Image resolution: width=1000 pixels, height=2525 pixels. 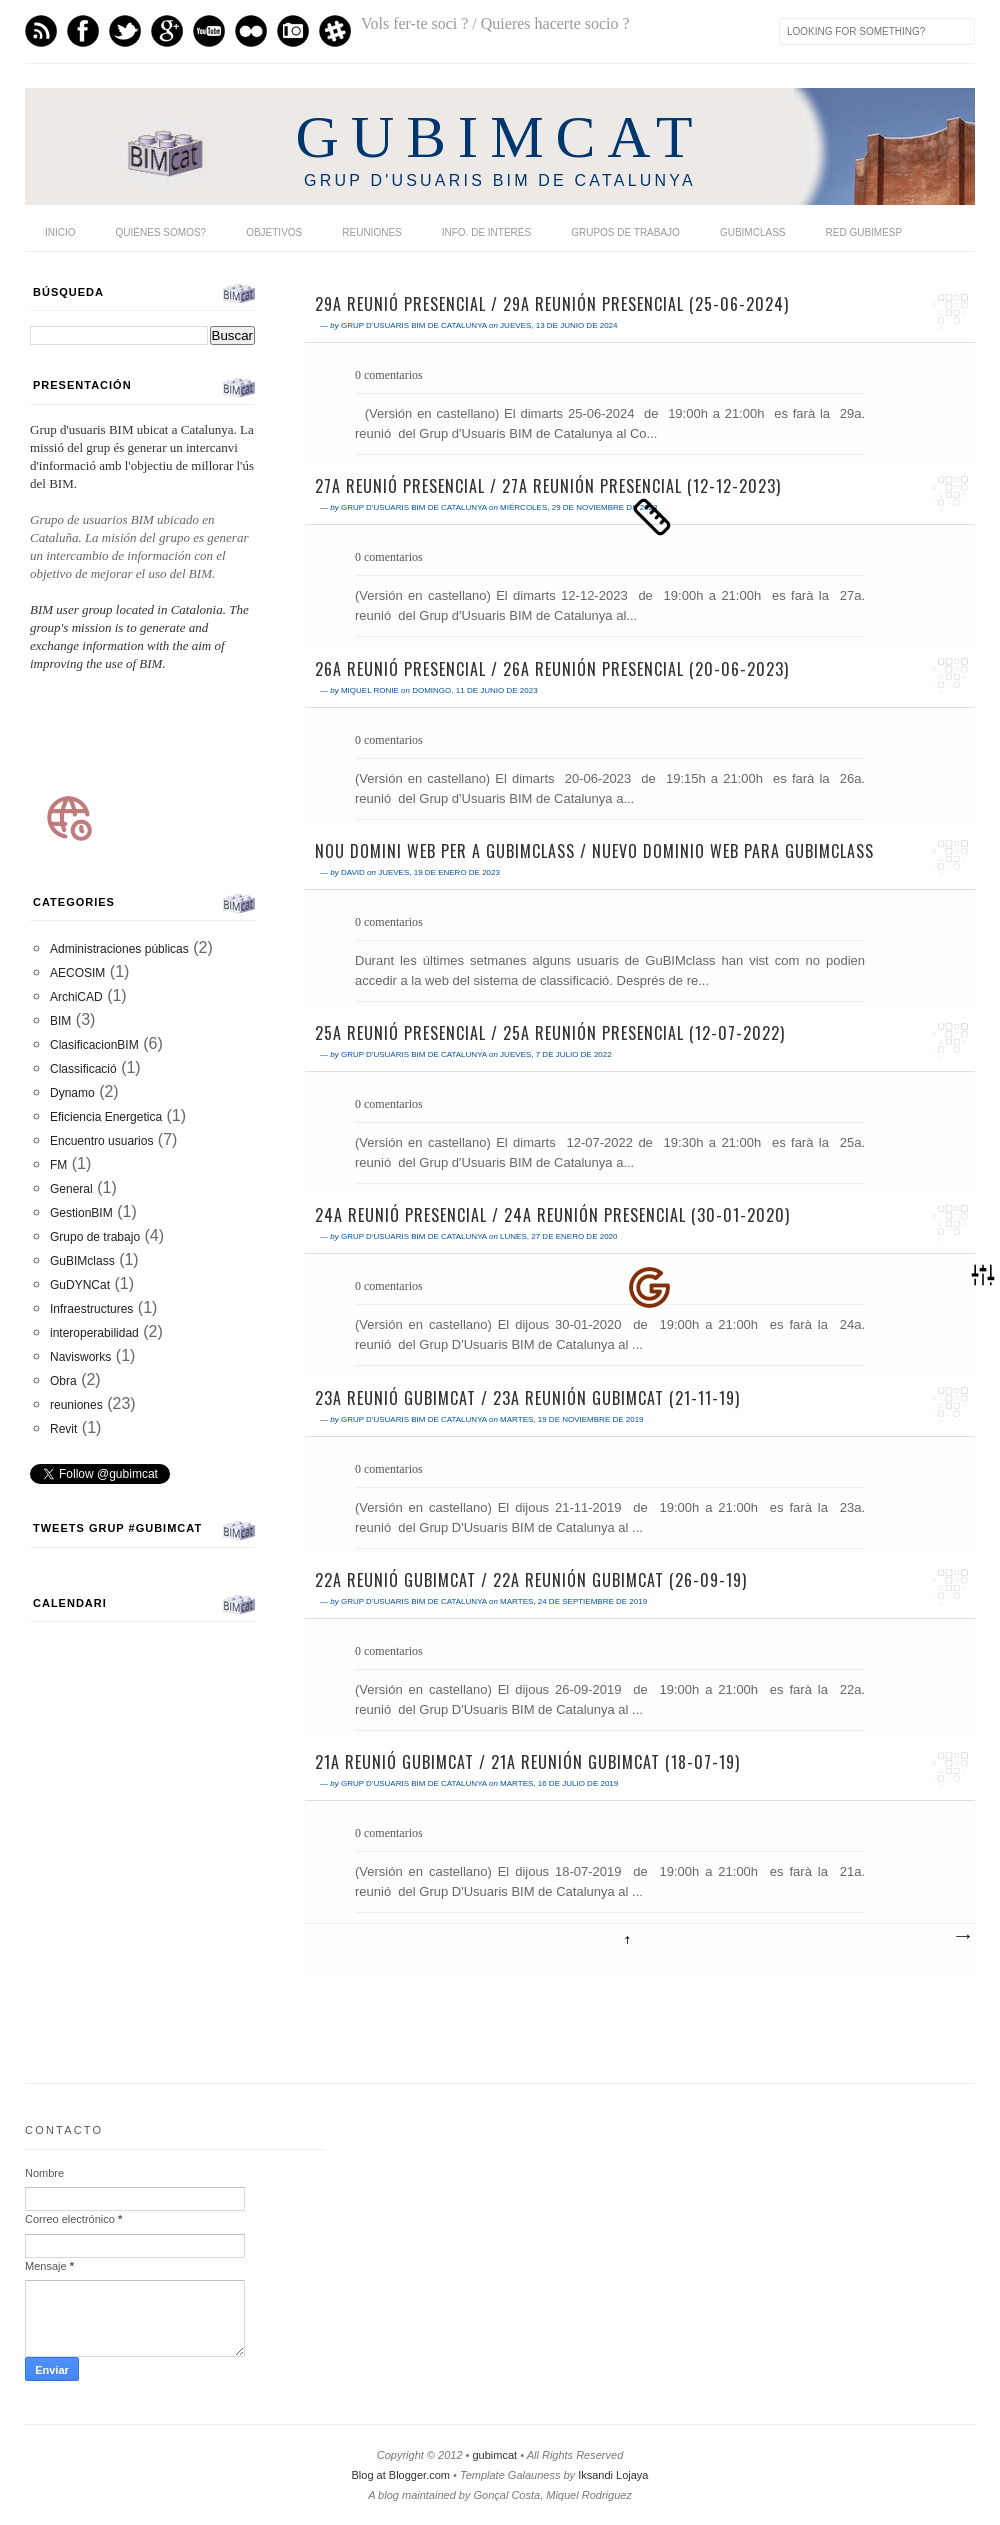 What do you see at coordinates (983, 1275) in the screenshot?
I see `adjust settings or preferences` at bounding box center [983, 1275].